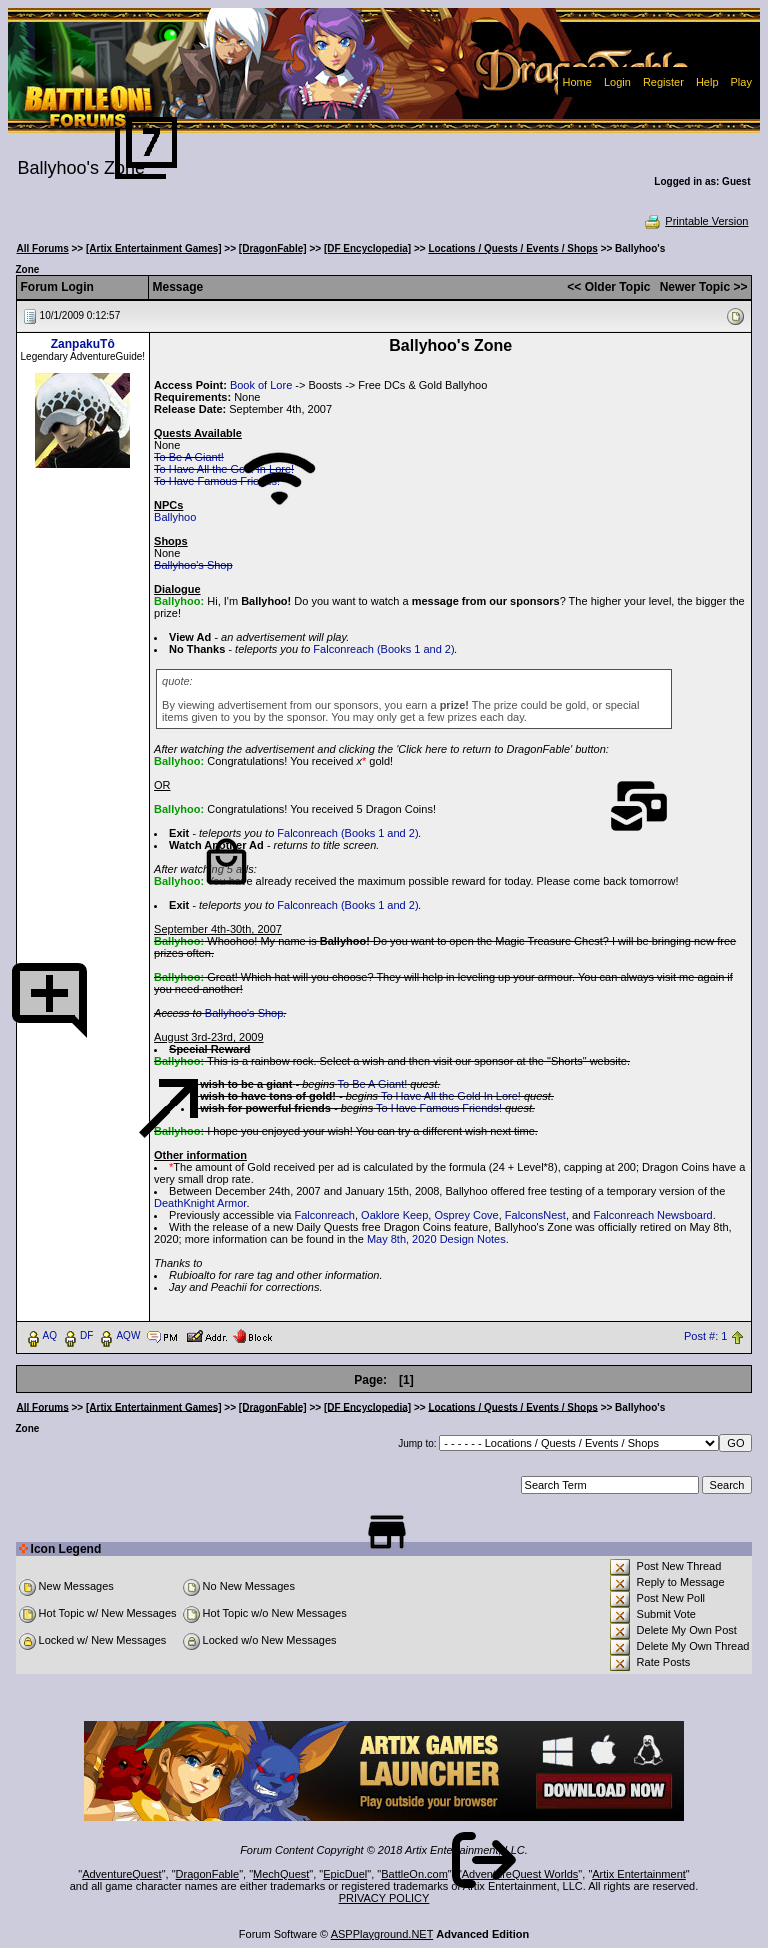 The height and width of the screenshot is (1948, 768). I want to click on add a new comment, so click(49, 1000).